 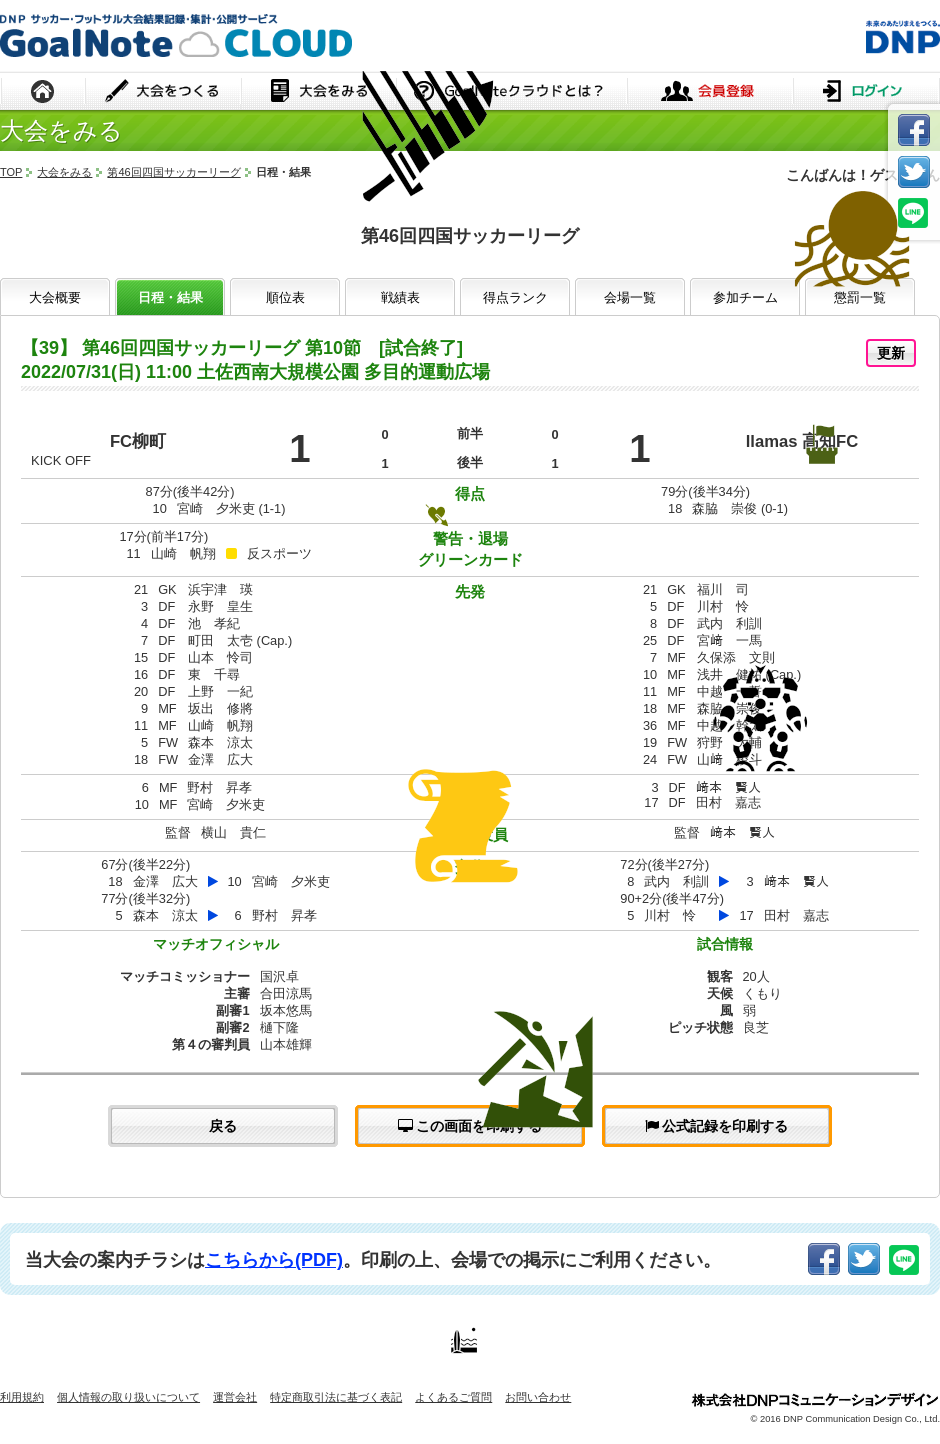 I want to click on access robot or mech character selection, so click(x=760, y=718).